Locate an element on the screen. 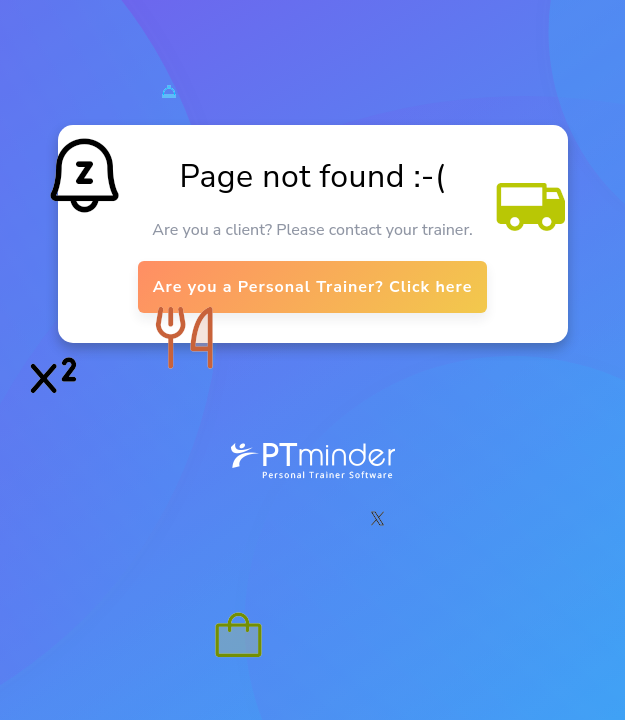 The image size is (625, 720). mute notifications or enable sleep mode is located at coordinates (84, 175).